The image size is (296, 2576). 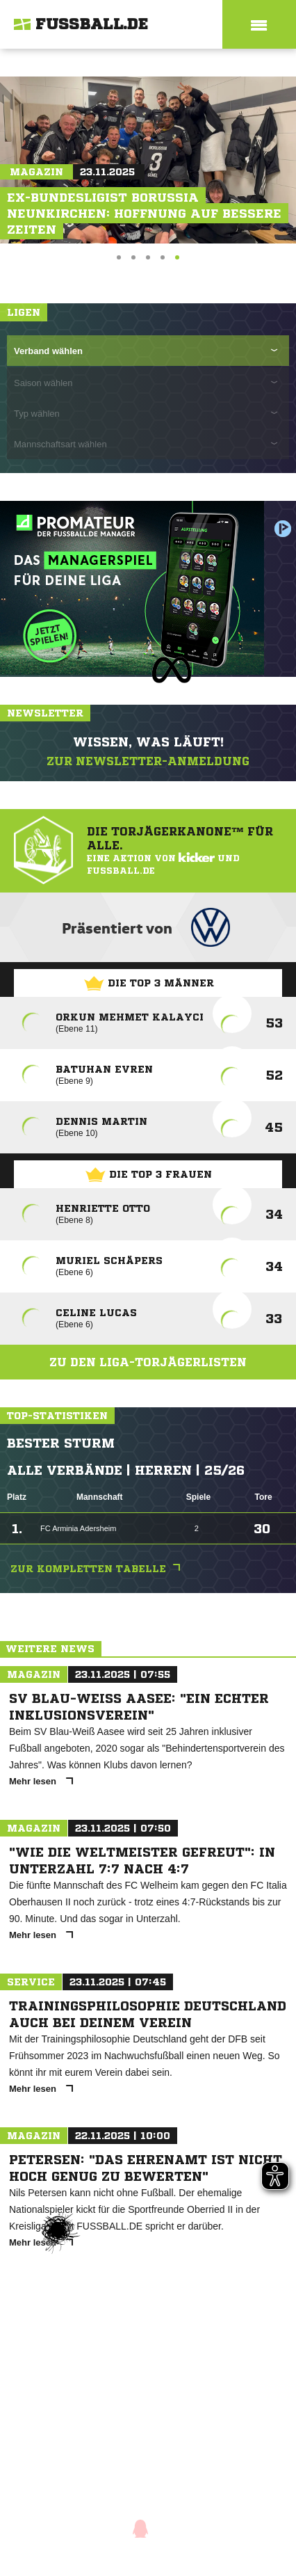 I want to click on meta company logo, so click(x=172, y=670).